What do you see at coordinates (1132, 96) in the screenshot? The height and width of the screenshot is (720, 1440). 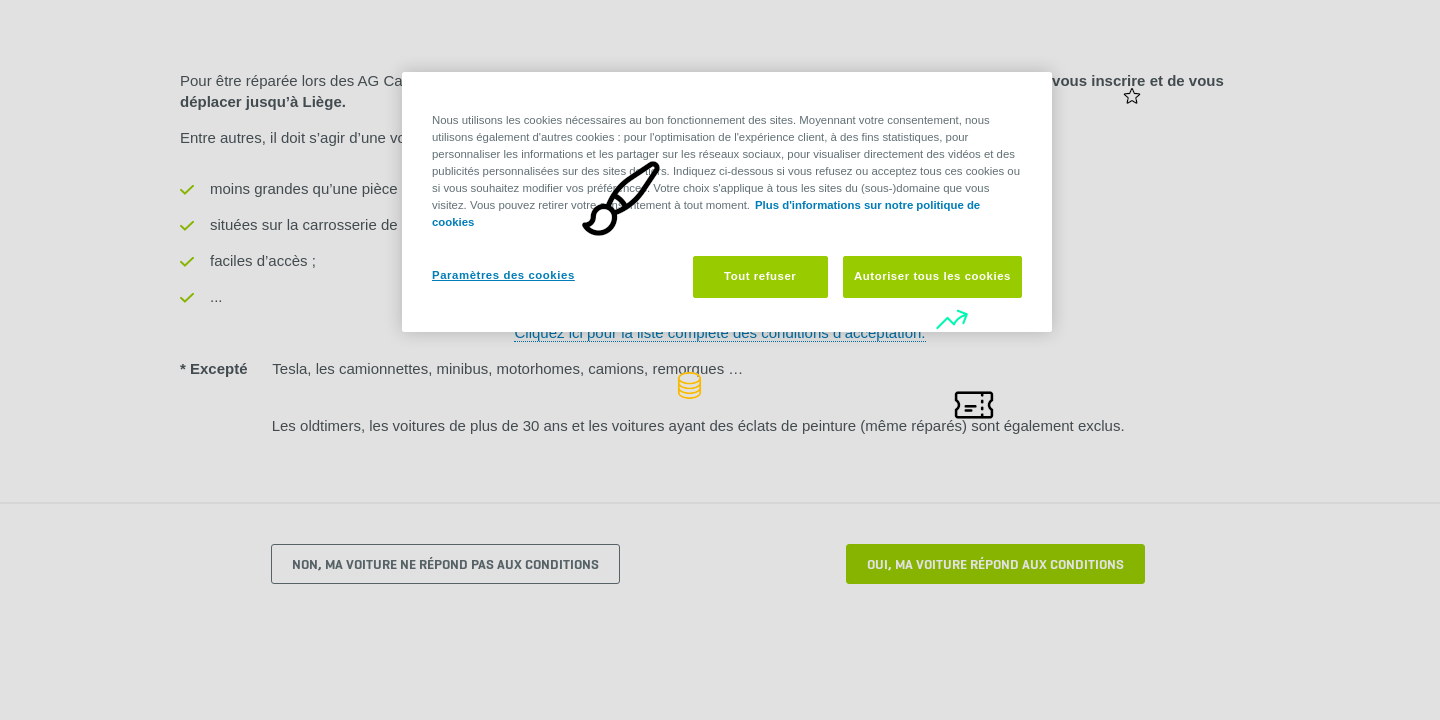 I see `add item to favorites` at bounding box center [1132, 96].